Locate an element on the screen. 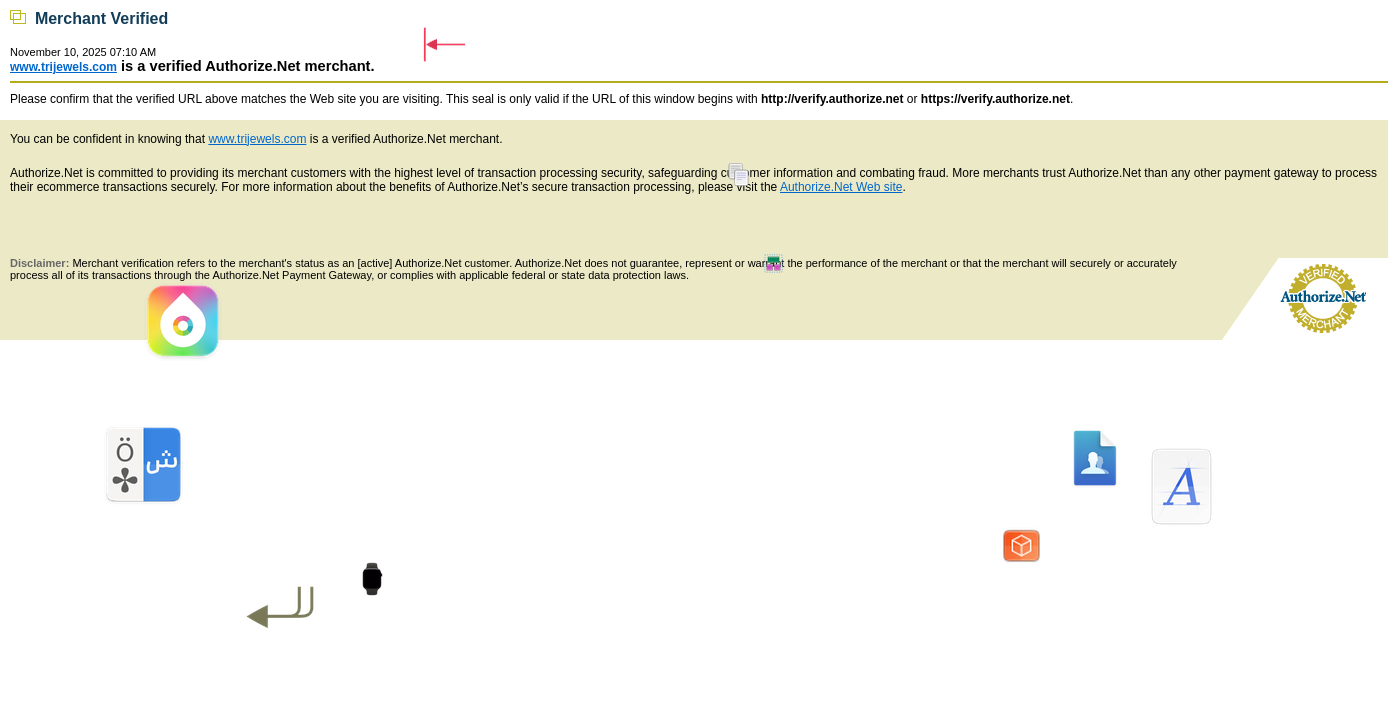  reply to all recipients of an email is located at coordinates (279, 607).